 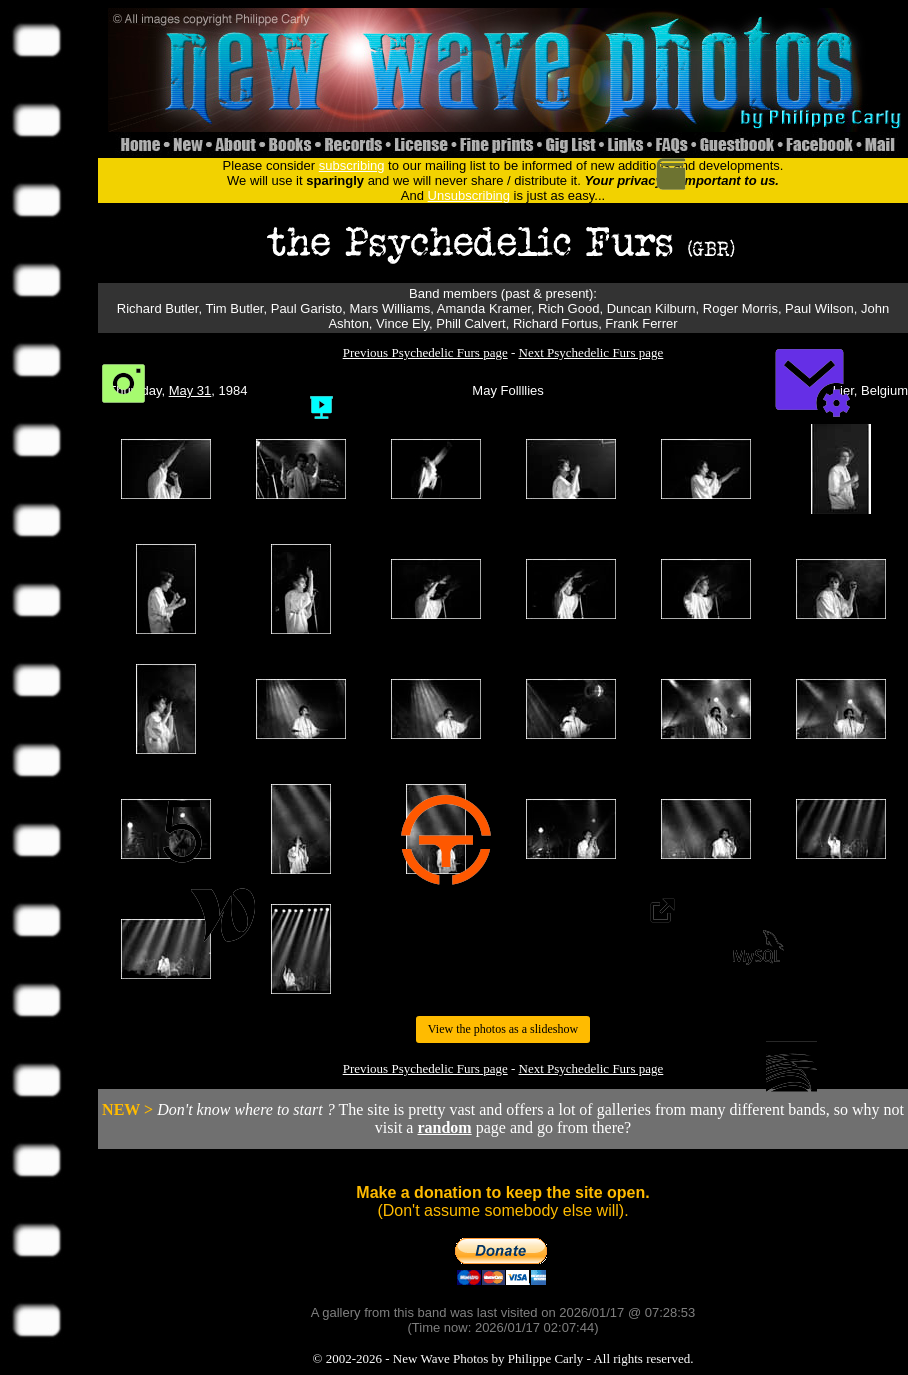 What do you see at coordinates (321, 407) in the screenshot?
I see `start a presentation slideshow` at bounding box center [321, 407].